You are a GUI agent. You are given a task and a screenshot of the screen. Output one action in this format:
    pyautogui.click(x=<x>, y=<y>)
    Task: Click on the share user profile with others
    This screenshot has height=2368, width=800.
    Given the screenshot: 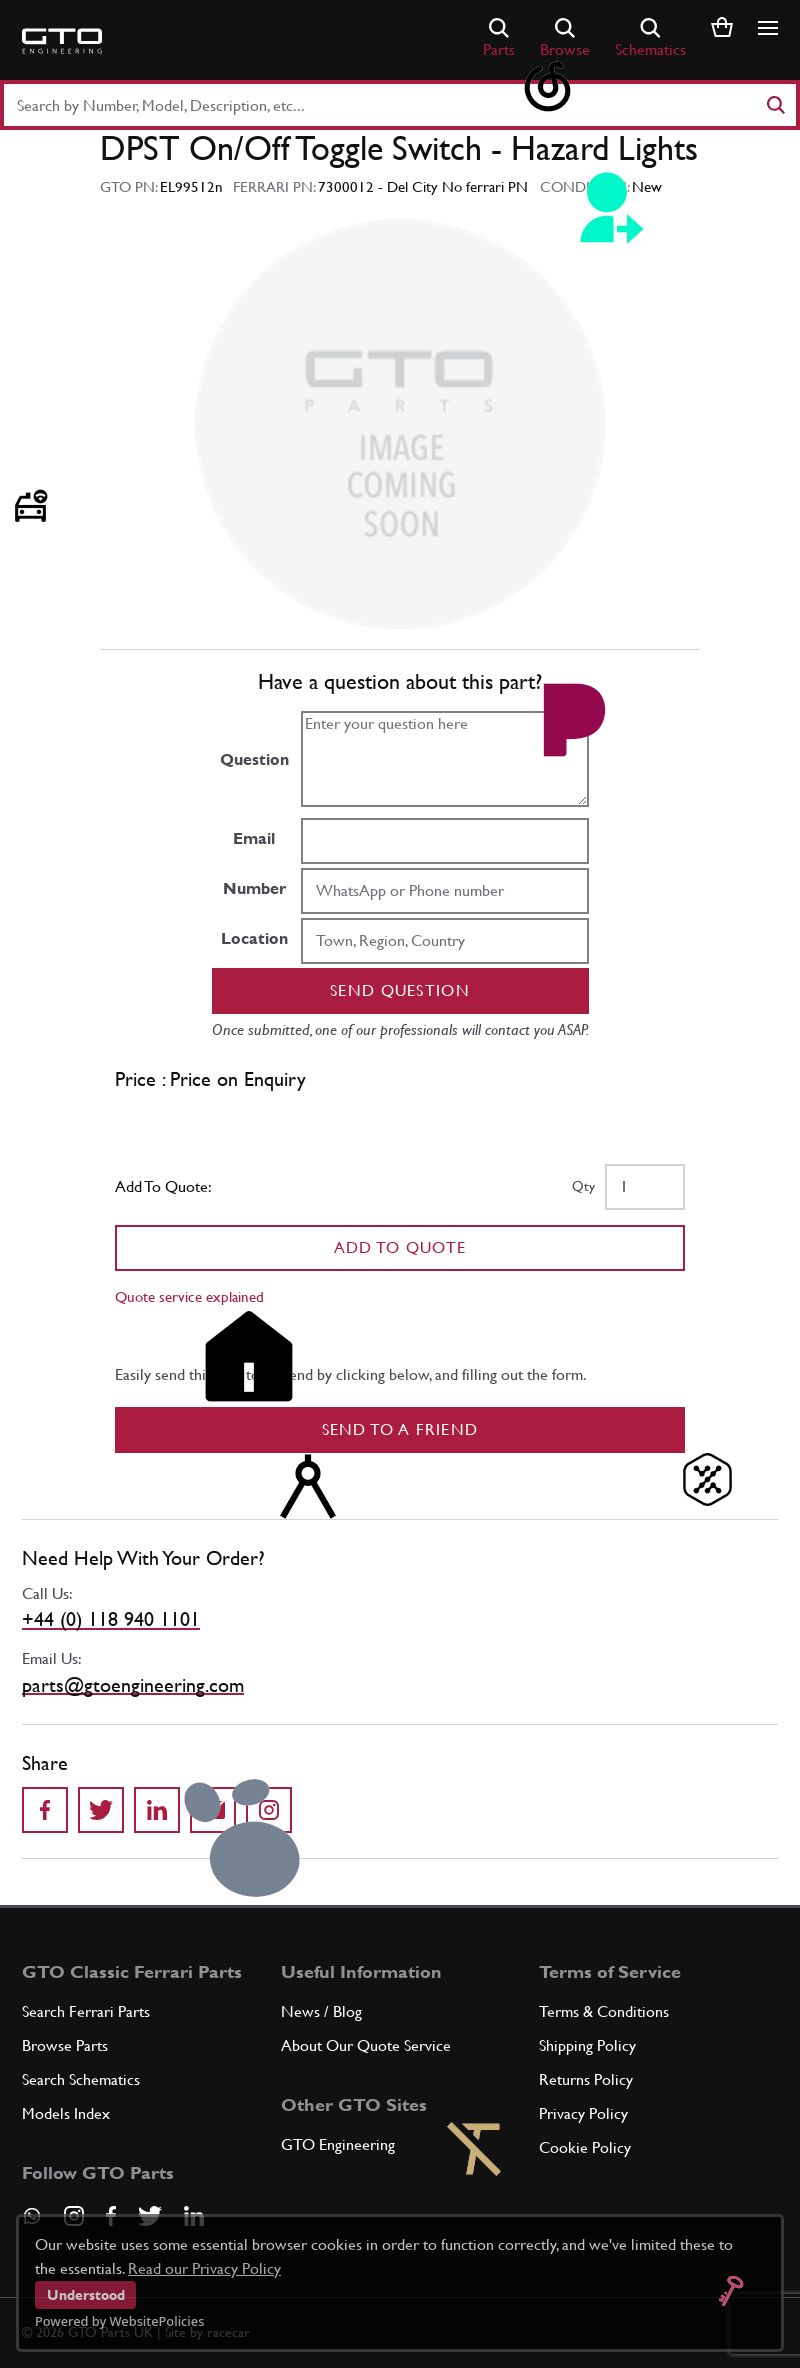 What is the action you would take?
    pyautogui.click(x=607, y=209)
    